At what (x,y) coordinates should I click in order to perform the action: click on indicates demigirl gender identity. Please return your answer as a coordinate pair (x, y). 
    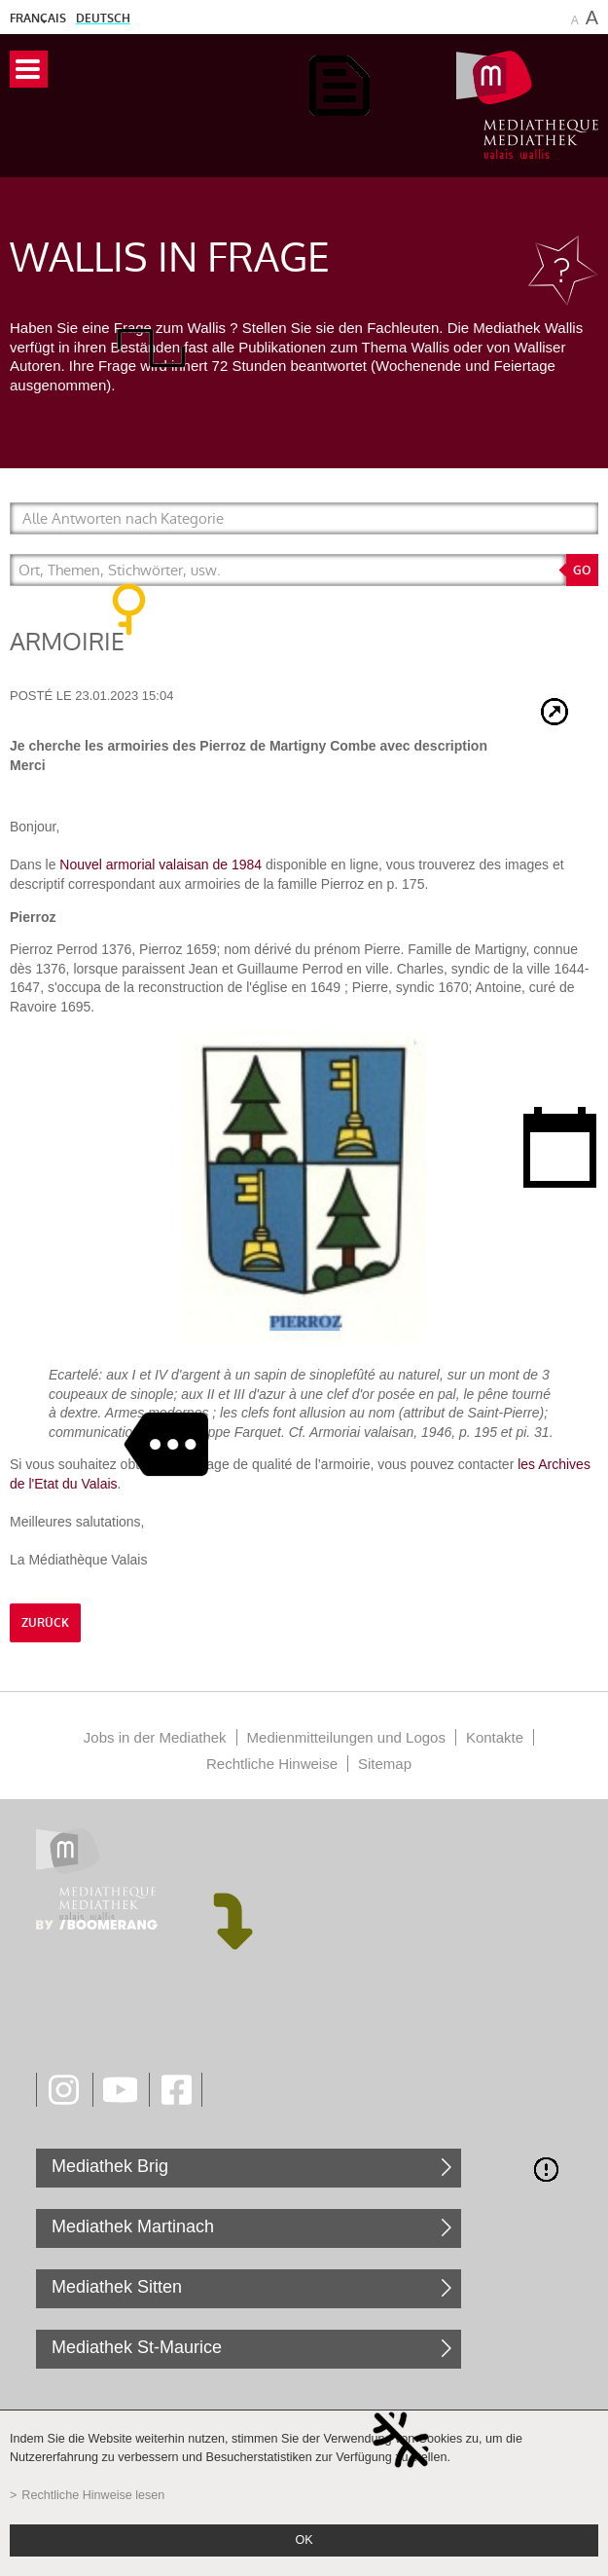
    Looking at the image, I should click on (128, 607).